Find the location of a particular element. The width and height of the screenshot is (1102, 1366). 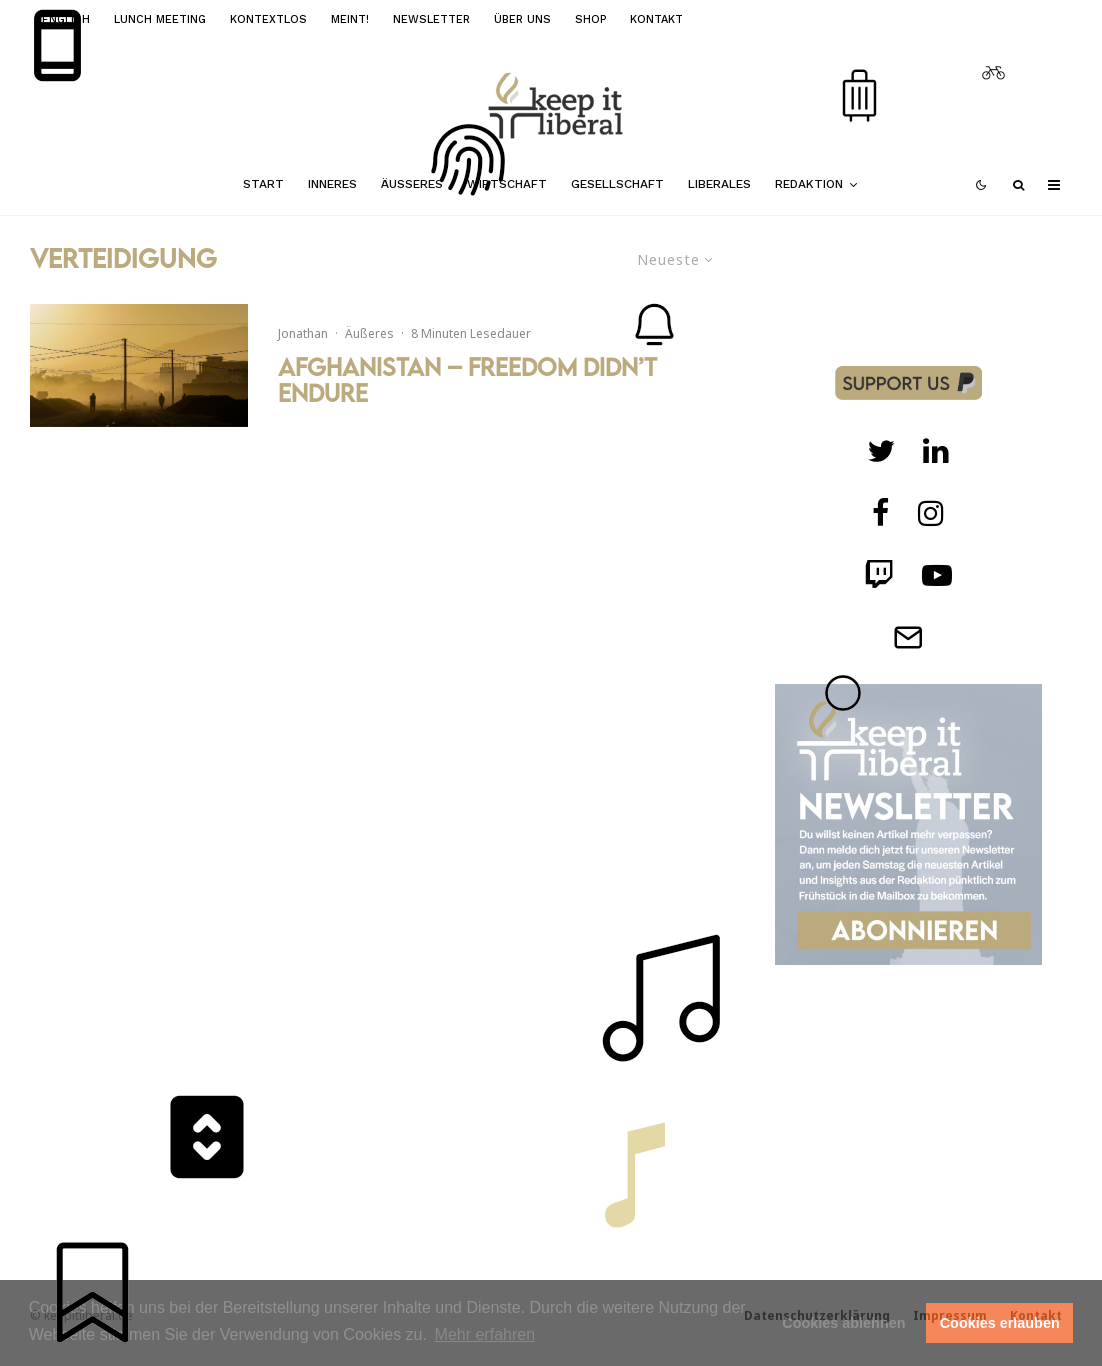

play or access music is located at coordinates (635, 1175).